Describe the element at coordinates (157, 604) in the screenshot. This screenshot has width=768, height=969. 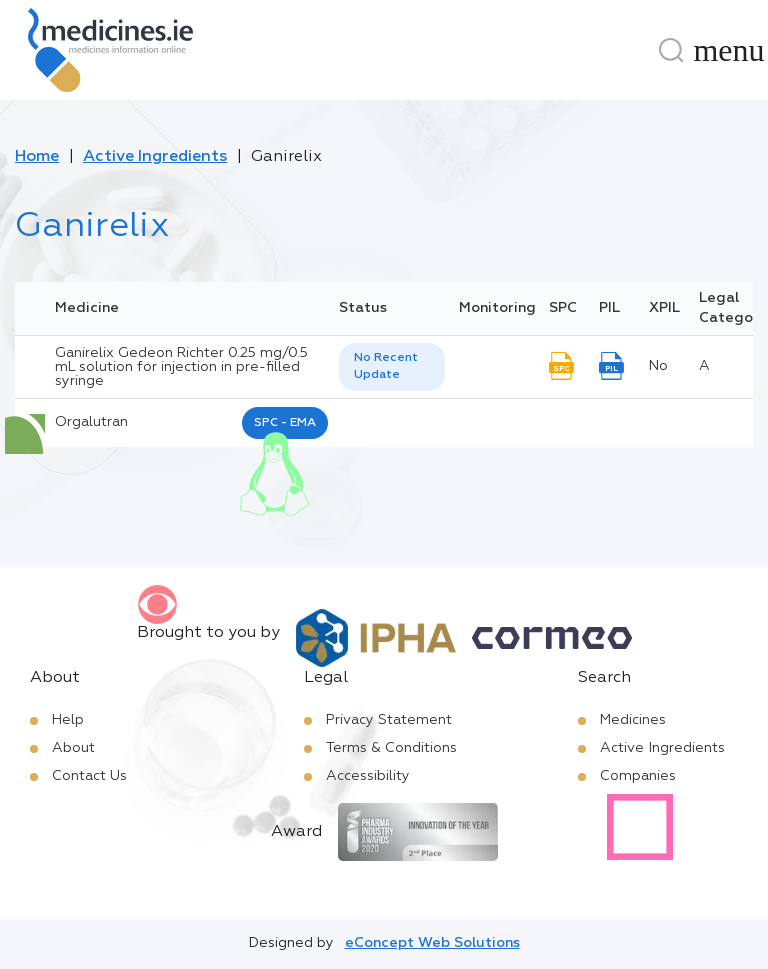
I see `CBS network logo` at that location.